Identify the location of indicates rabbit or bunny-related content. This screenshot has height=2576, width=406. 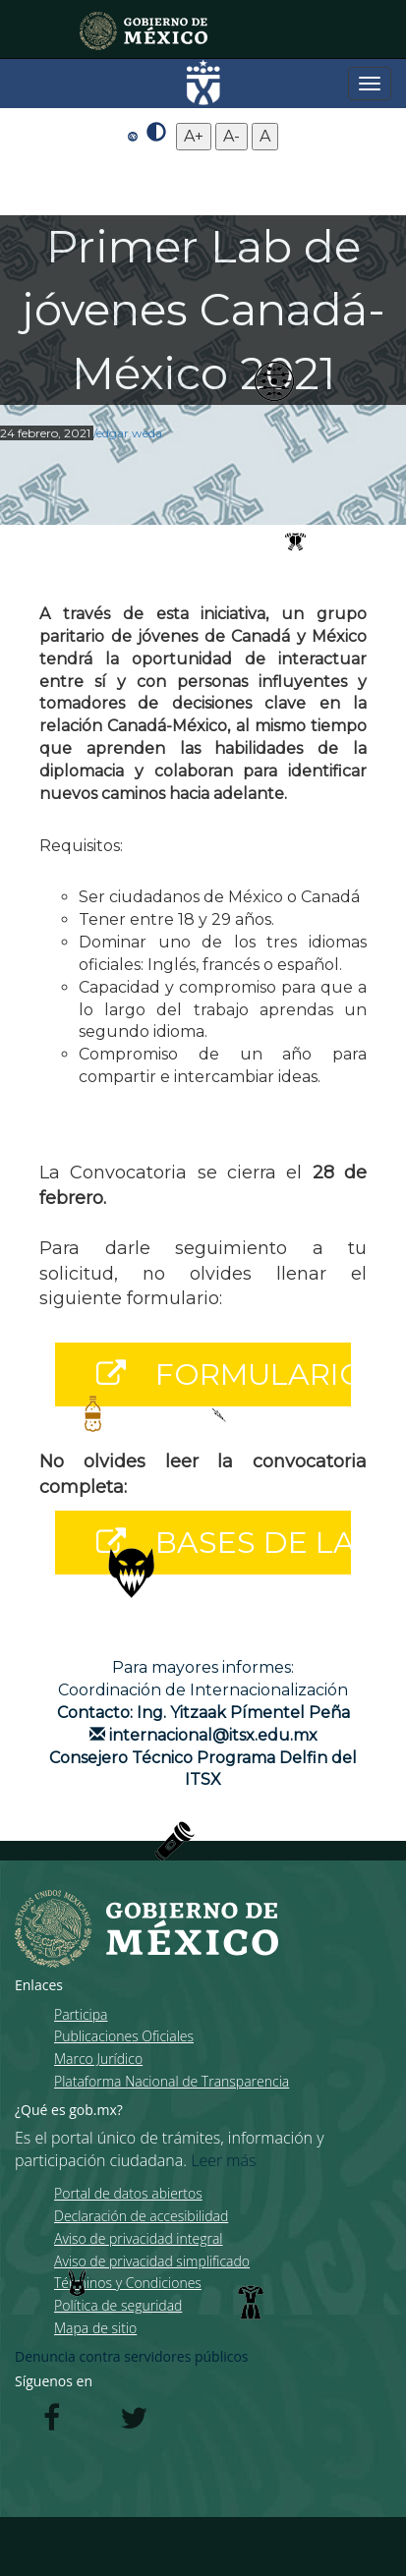
(77, 2282).